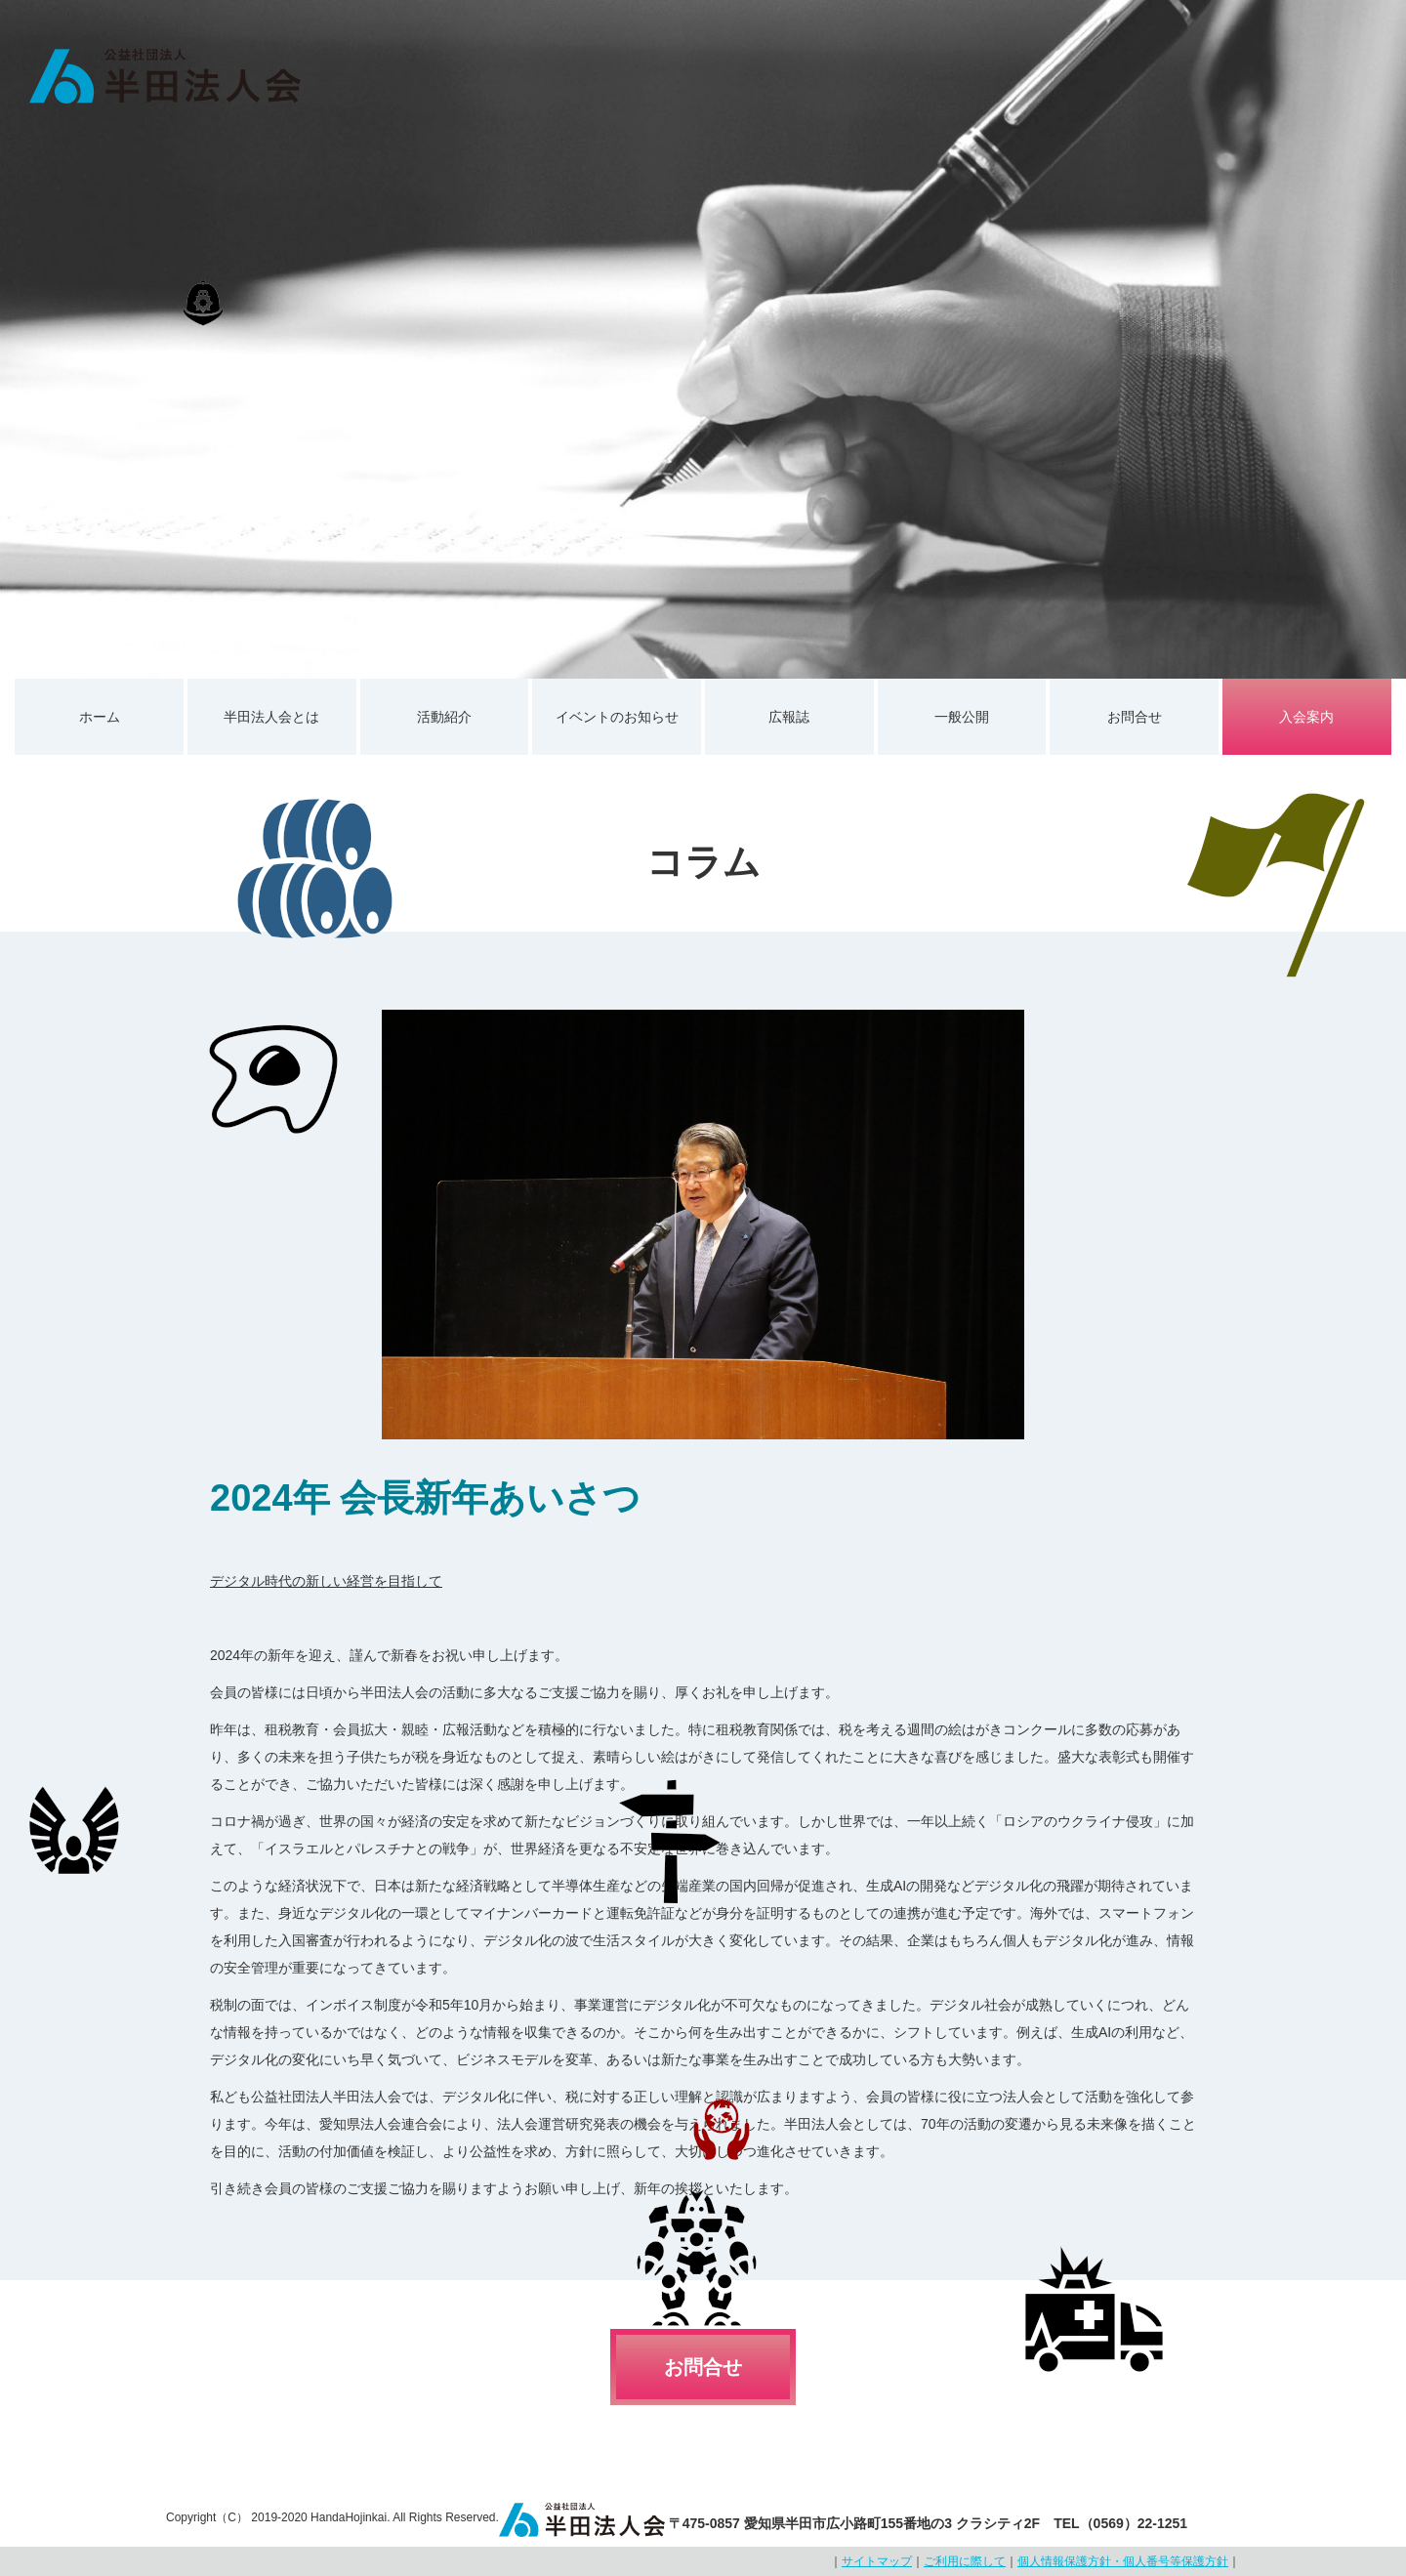 The height and width of the screenshot is (2576, 1406). What do you see at coordinates (73, 1829) in the screenshot?
I see `select angel or celestial character class` at bounding box center [73, 1829].